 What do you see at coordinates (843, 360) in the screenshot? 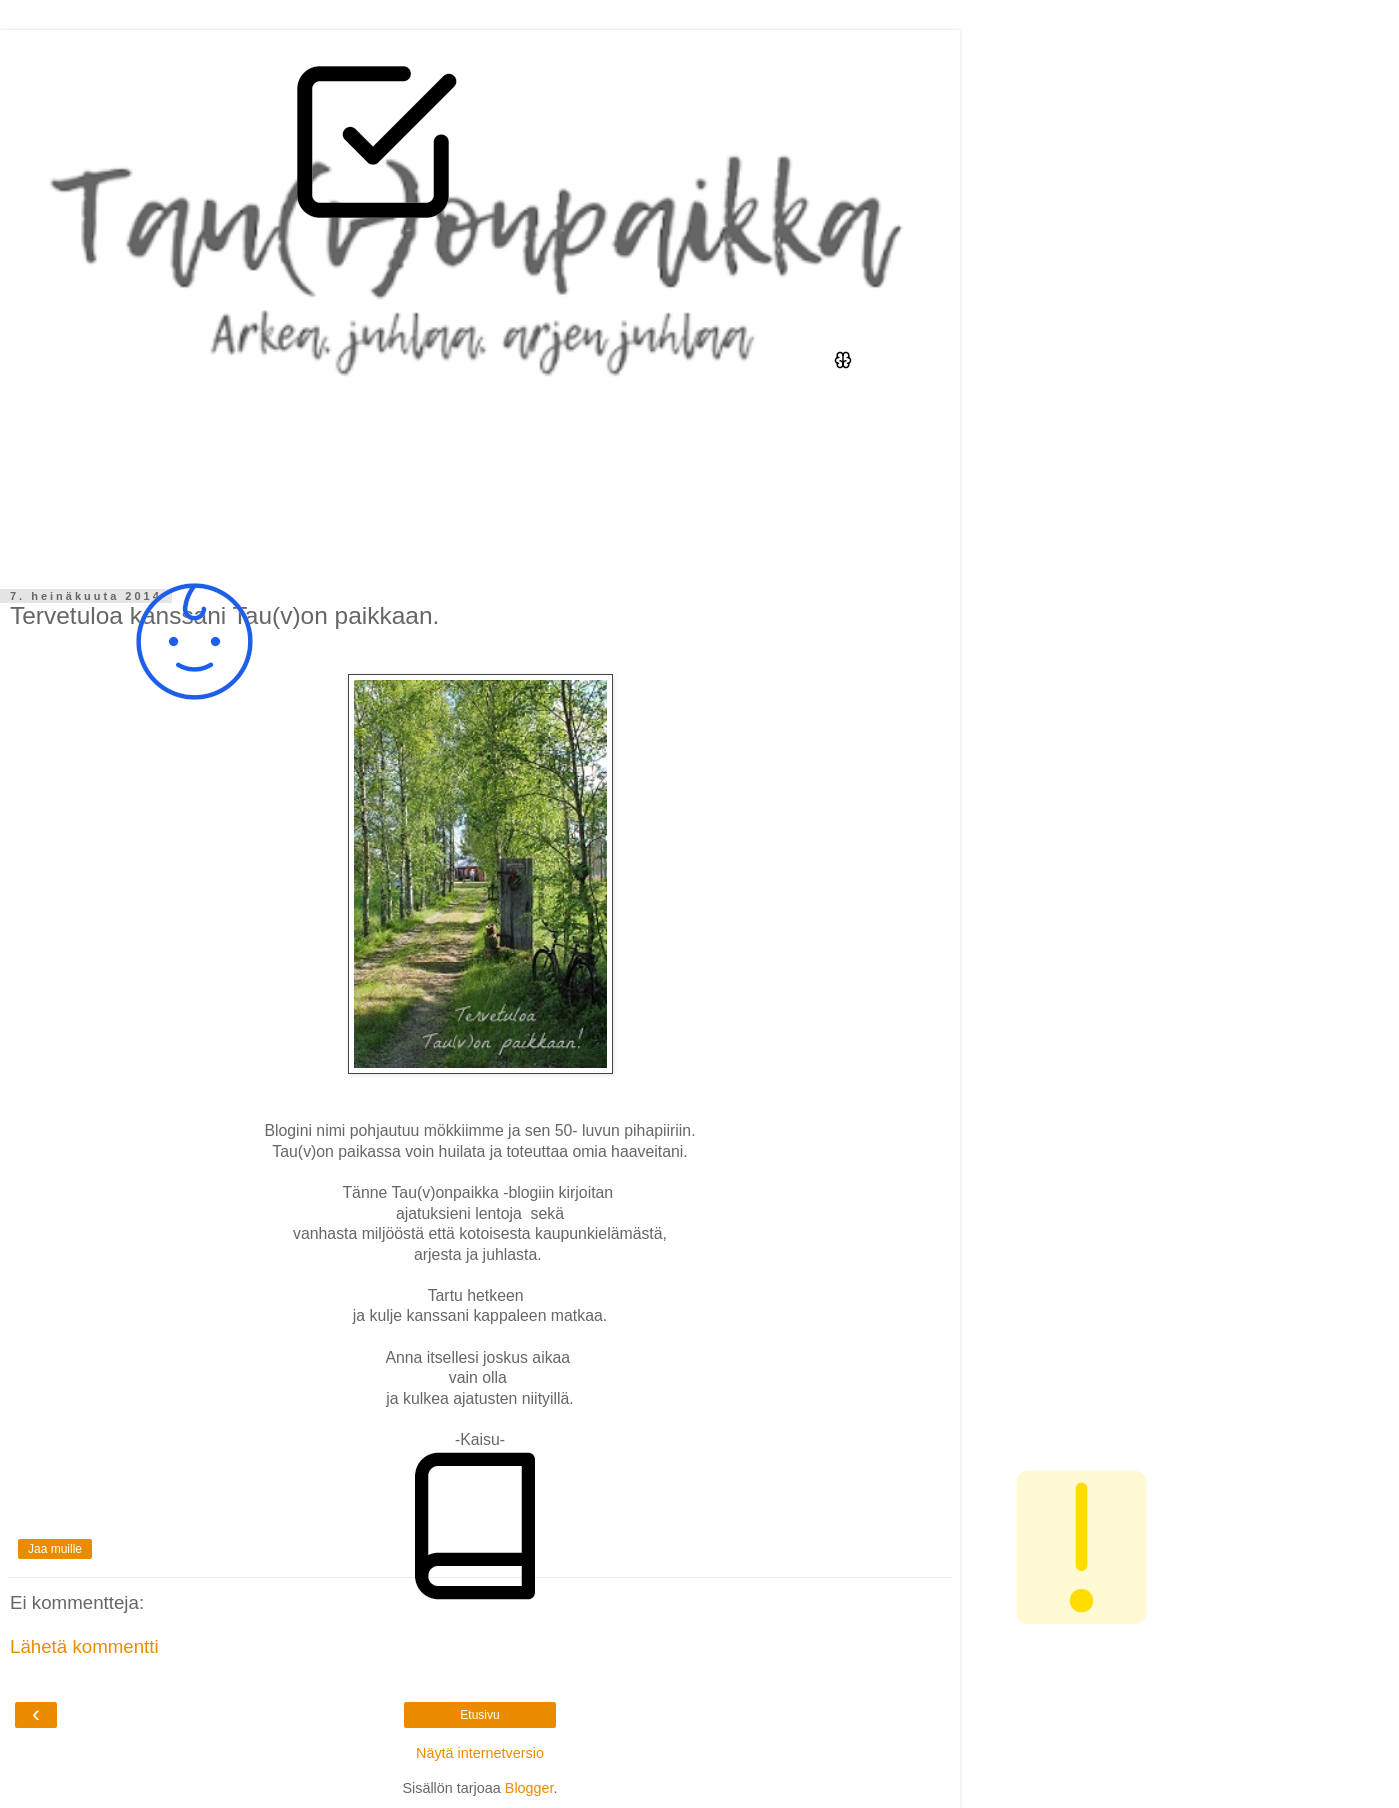
I see `access AI or smart features` at bounding box center [843, 360].